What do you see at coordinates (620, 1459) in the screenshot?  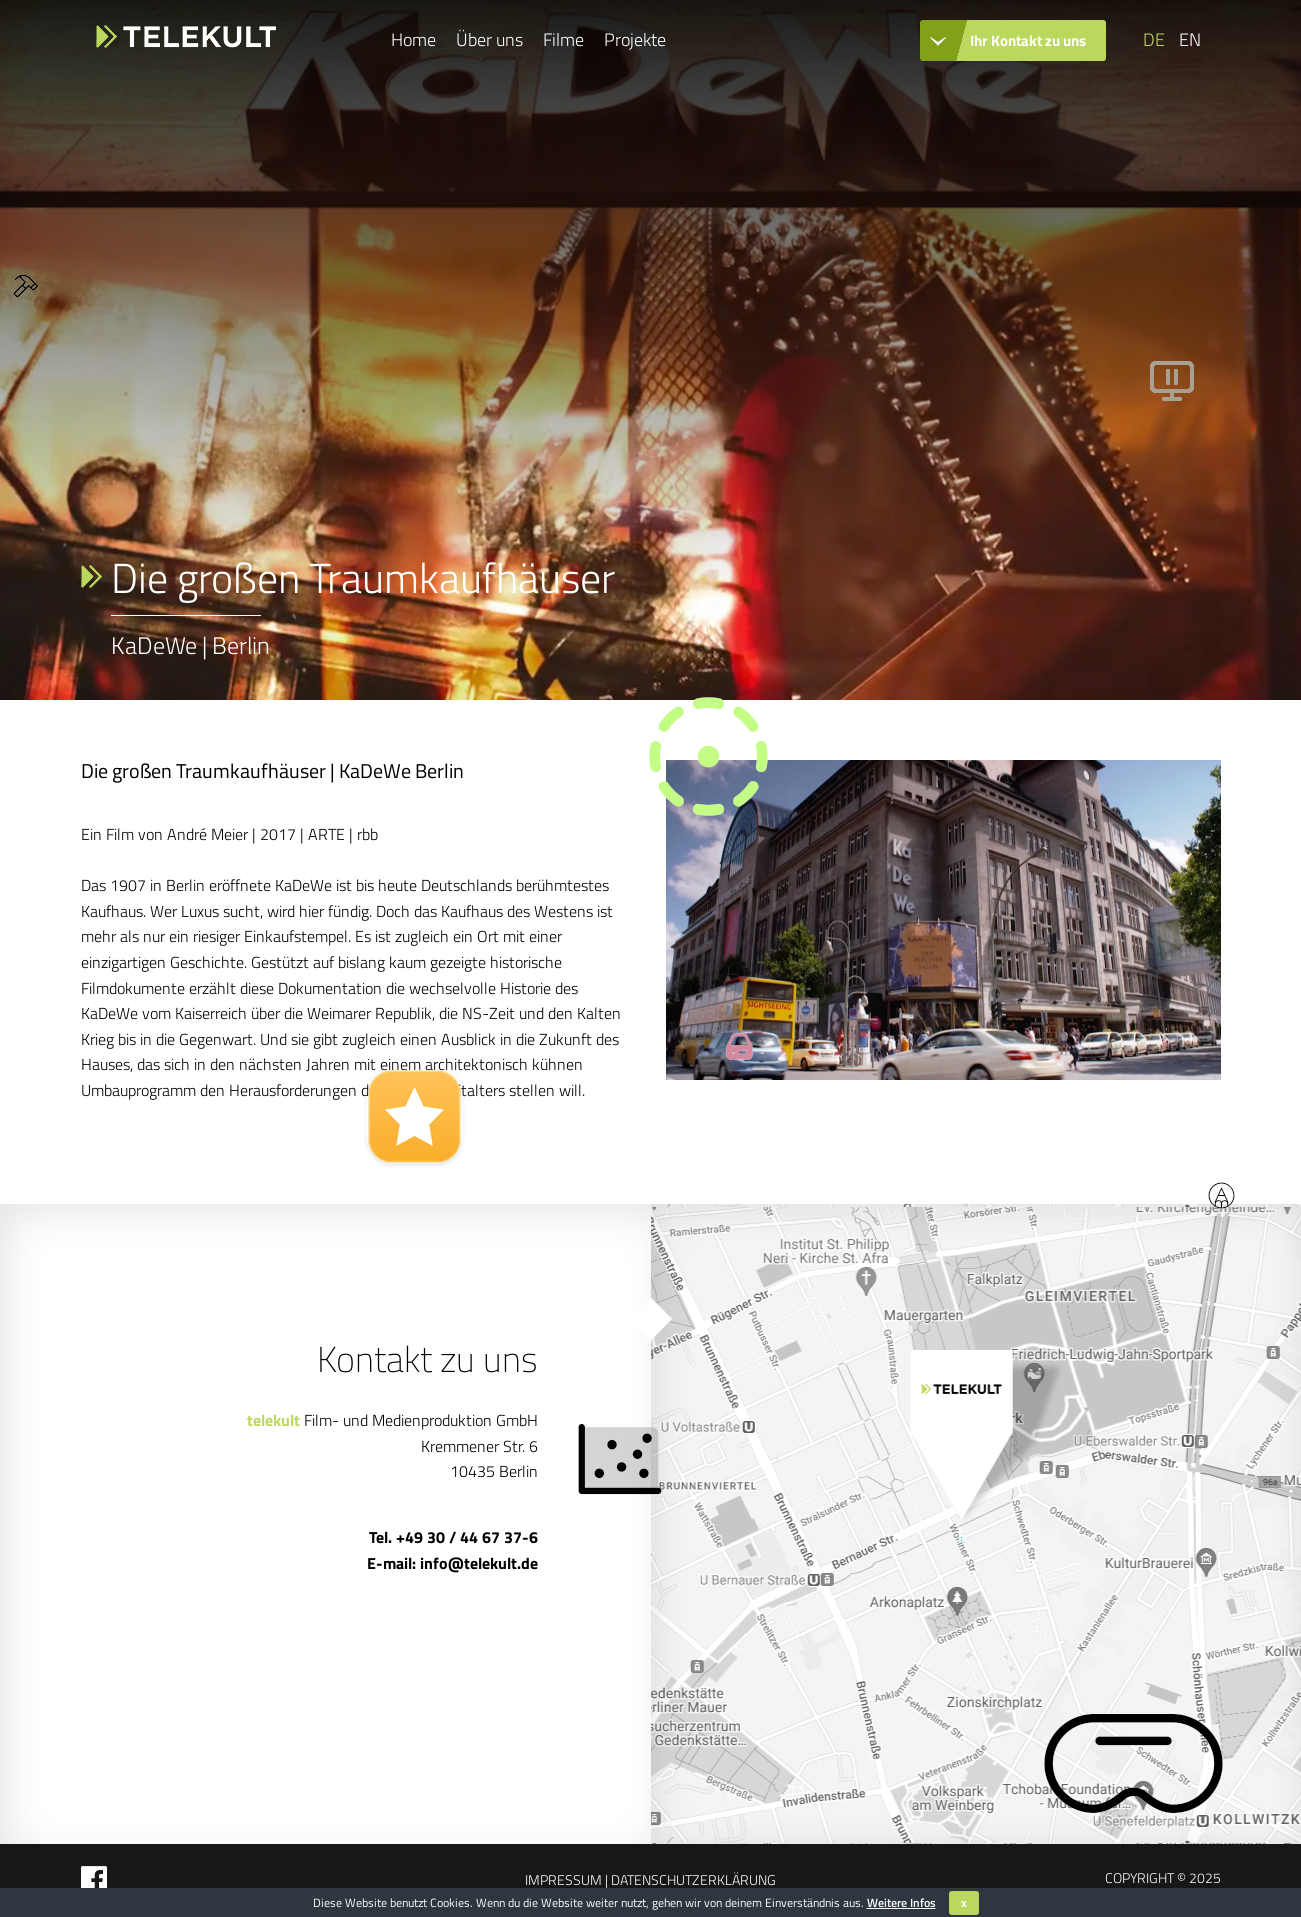 I see `view scatter plot data visualization` at bounding box center [620, 1459].